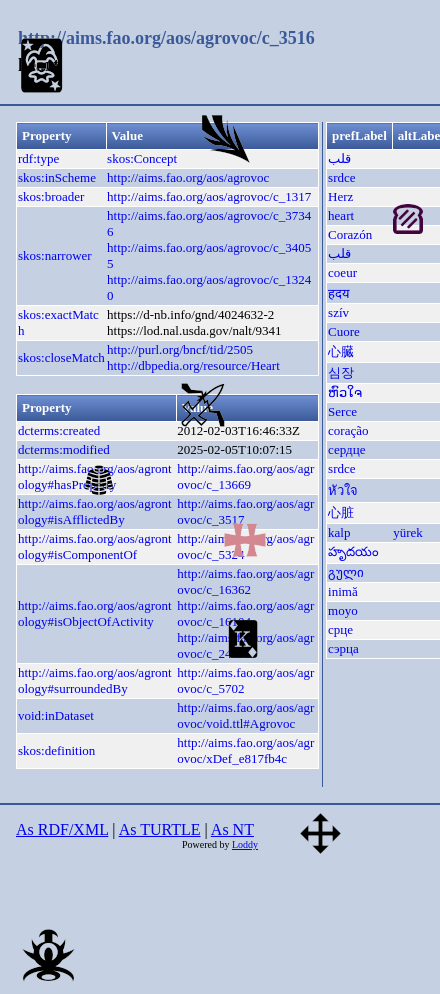  What do you see at coordinates (245, 540) in the screenshot?
I see `indicates a cursed or unholy location` at bounding box center [245, 540].